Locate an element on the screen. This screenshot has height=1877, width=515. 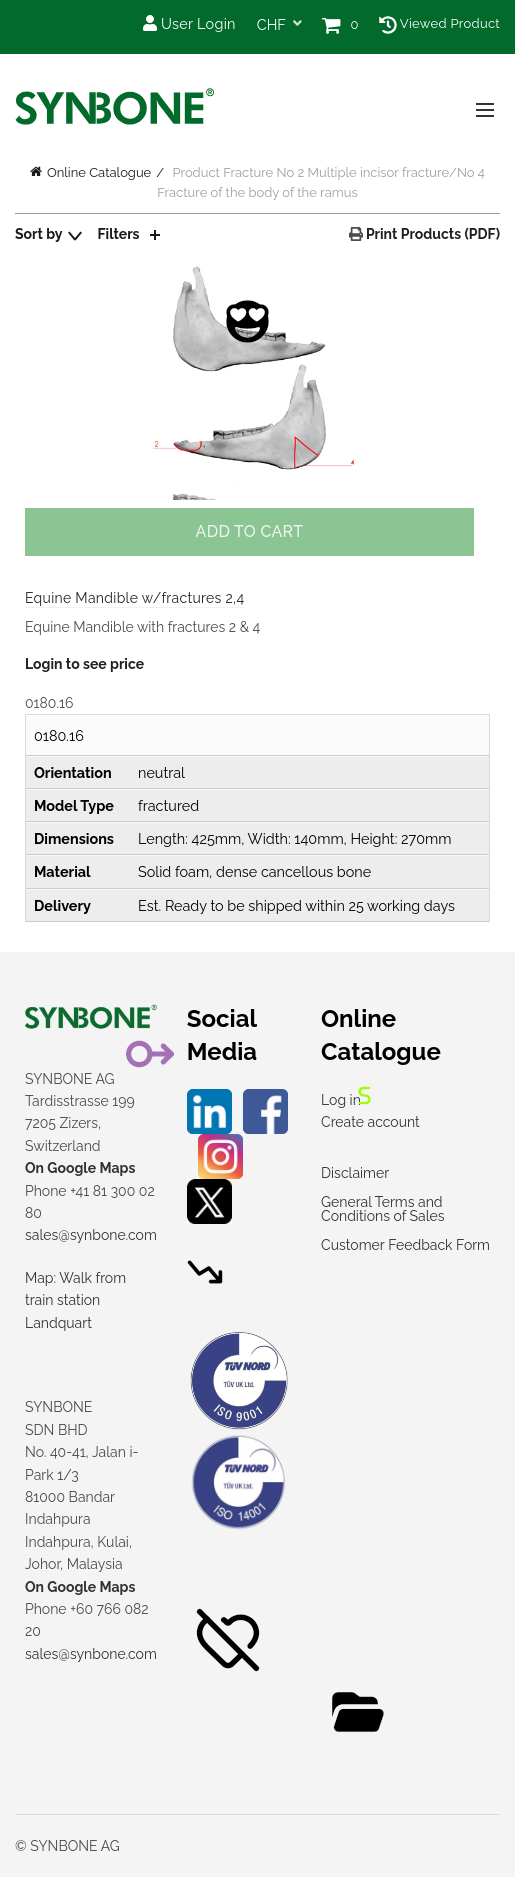
open folder to view contents is located at coordinates (356, 1713).